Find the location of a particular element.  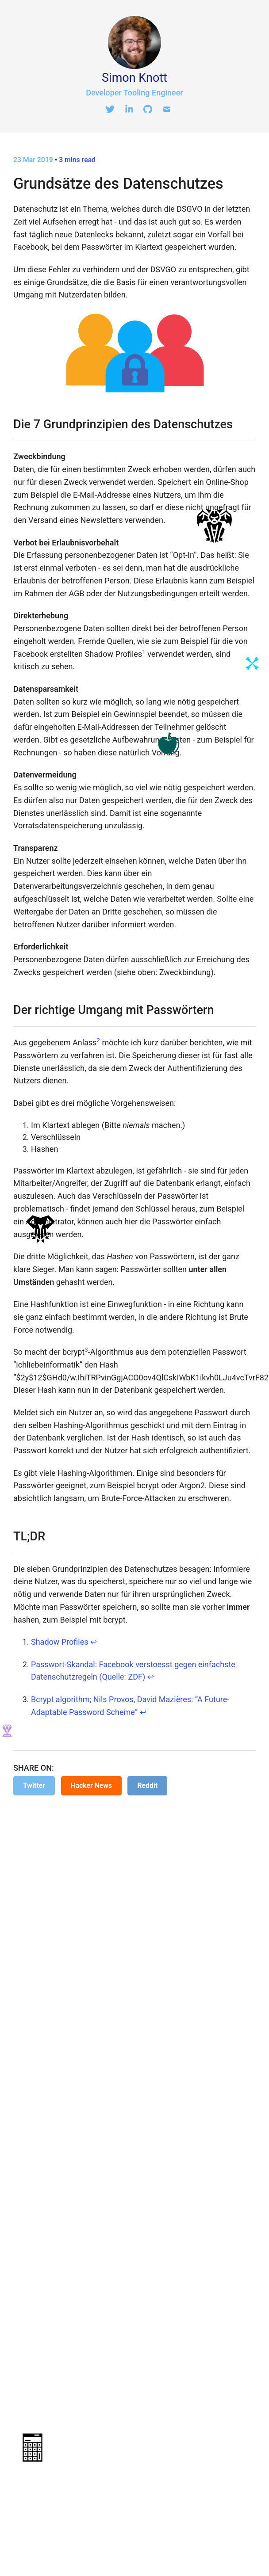

represents a creature type or monster in a game is located at coordinates (40, 1229).